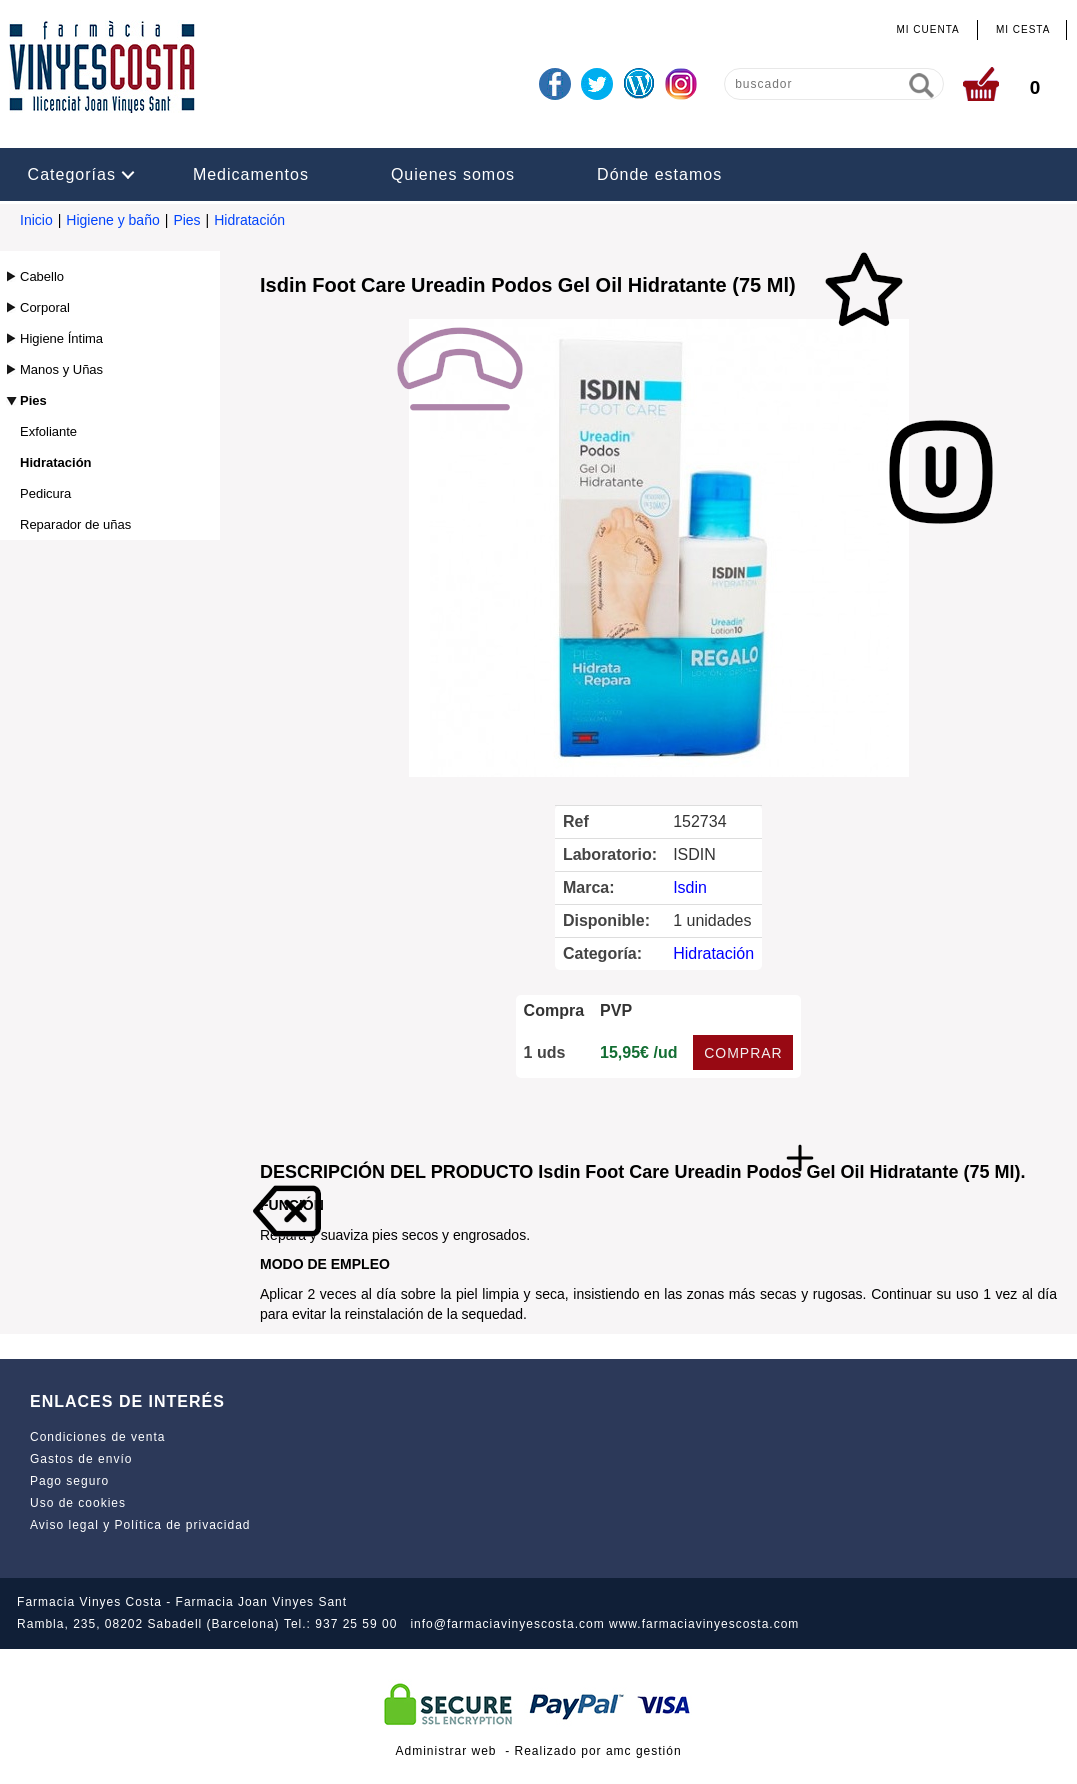  Describe the element at coordinates (460, 369) in the screenshot. I see `end or hang up a call` at that location.